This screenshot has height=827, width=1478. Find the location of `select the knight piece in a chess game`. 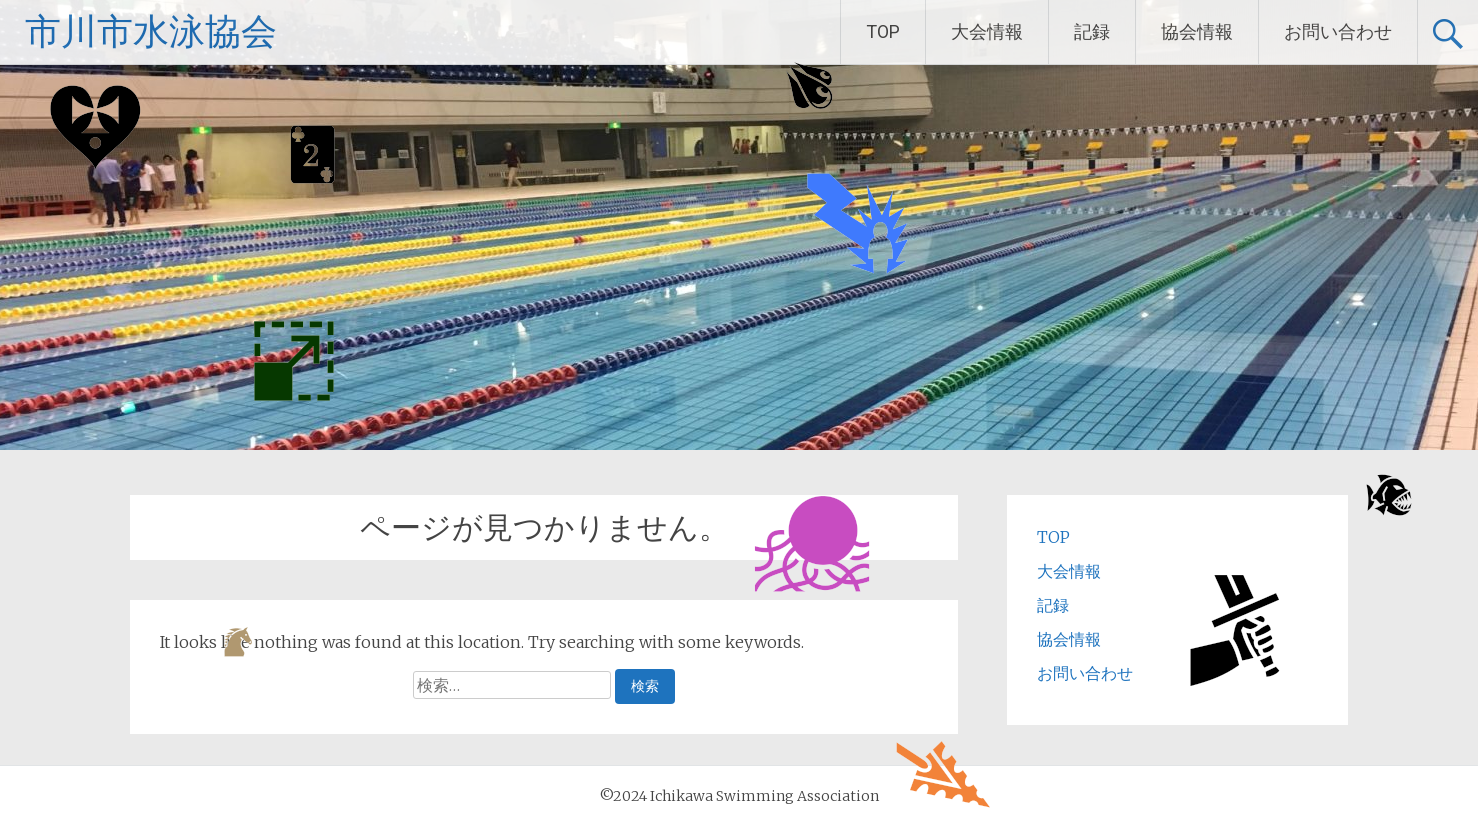

select the knight piece in a chess game is located at coordinates (239, 642).